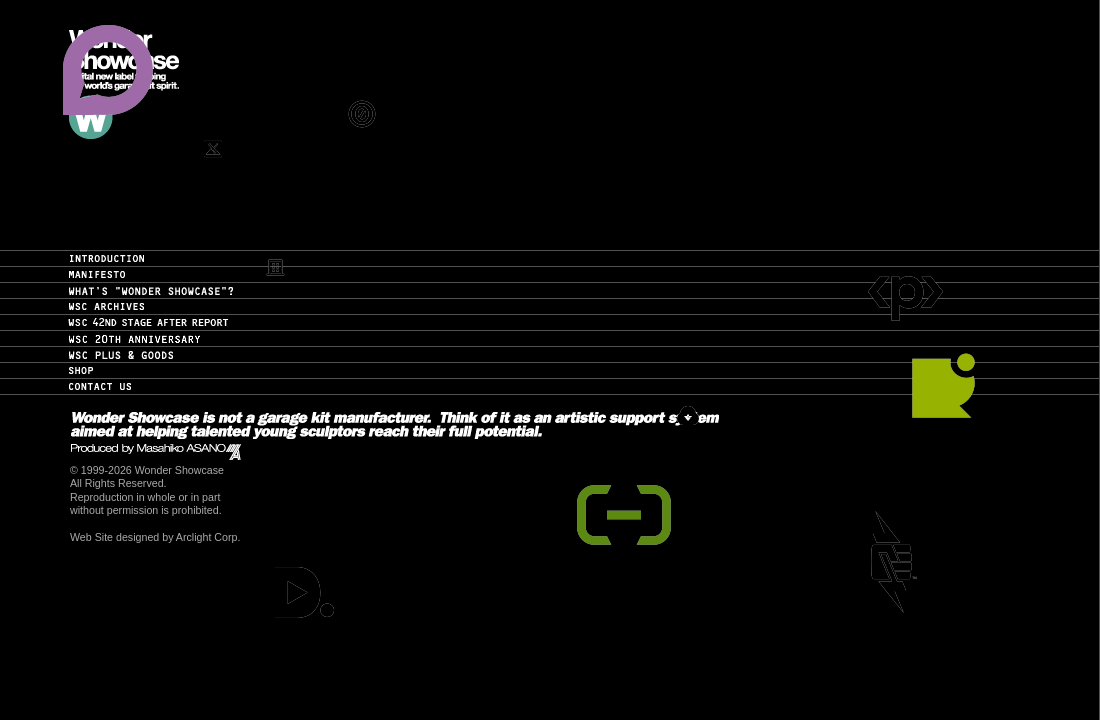  Describe the element at coordinates (688, 416) in the screenshot. I see `download file from cloud storage` at that location.